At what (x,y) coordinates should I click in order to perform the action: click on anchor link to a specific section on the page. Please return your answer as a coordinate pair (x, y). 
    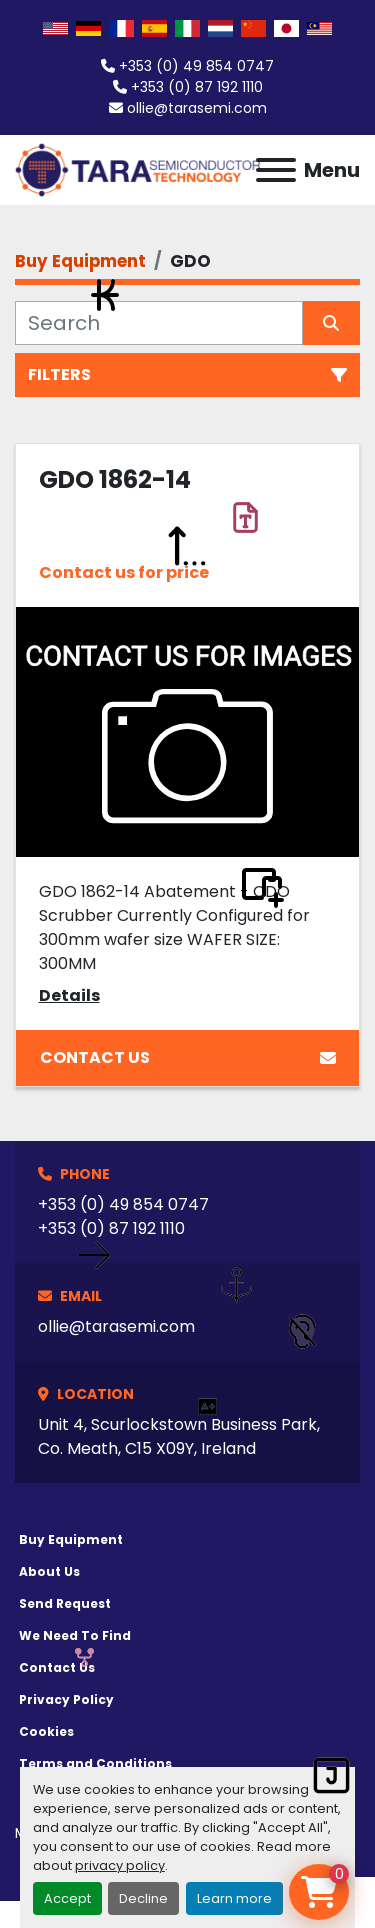
    Looking at the image, I should click on (236, 1284).